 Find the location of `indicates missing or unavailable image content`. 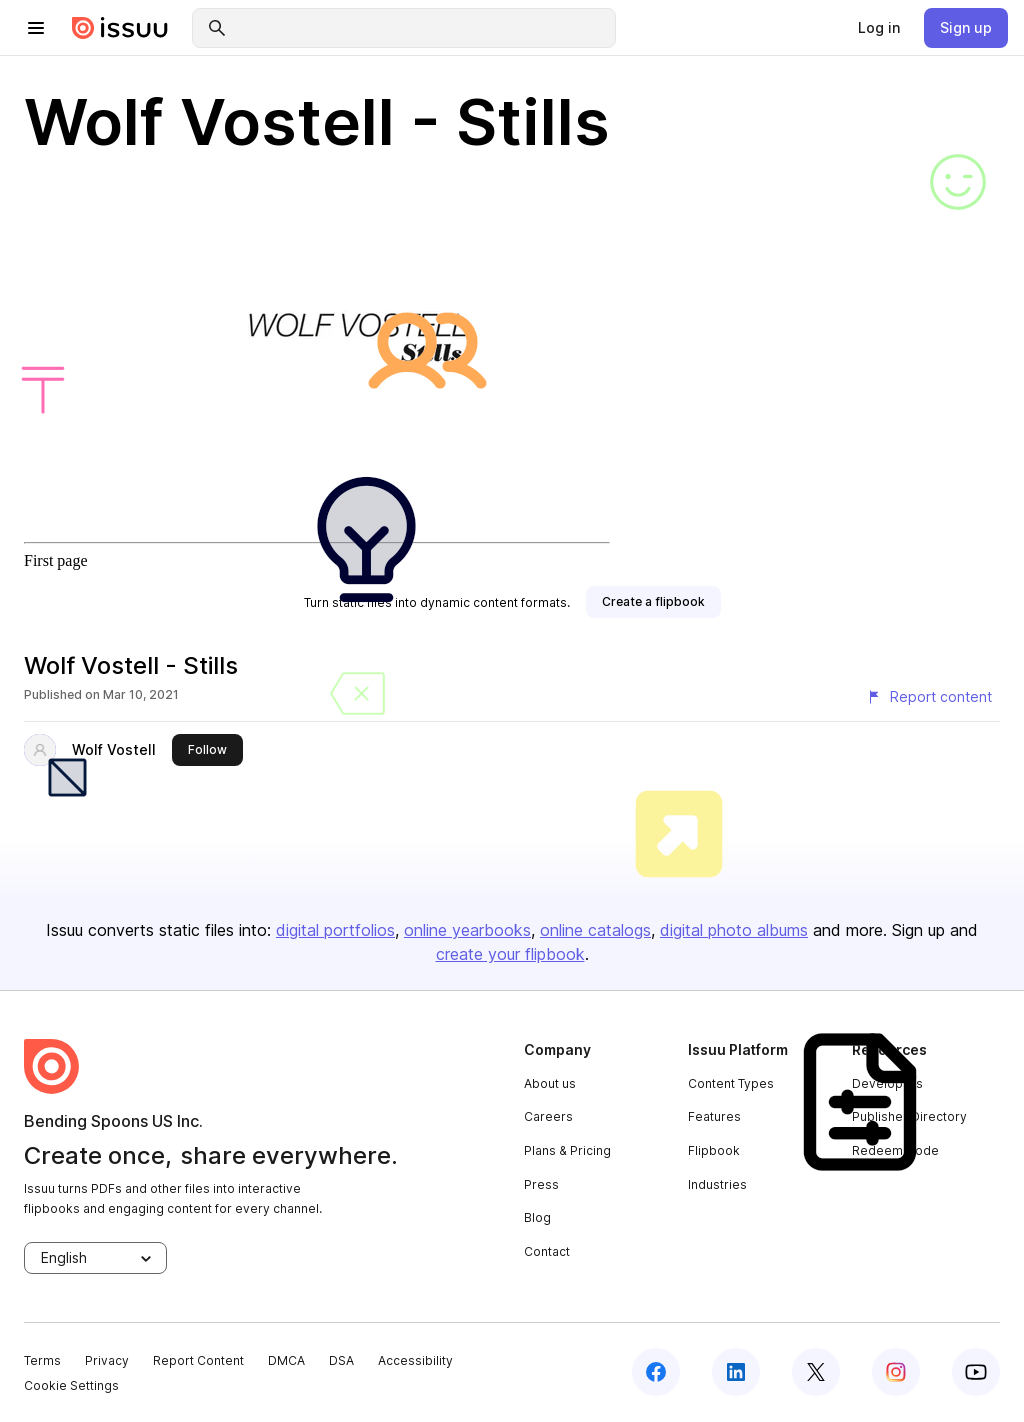

indicates missing or unavailable image content is located at coordinates (67, 777).